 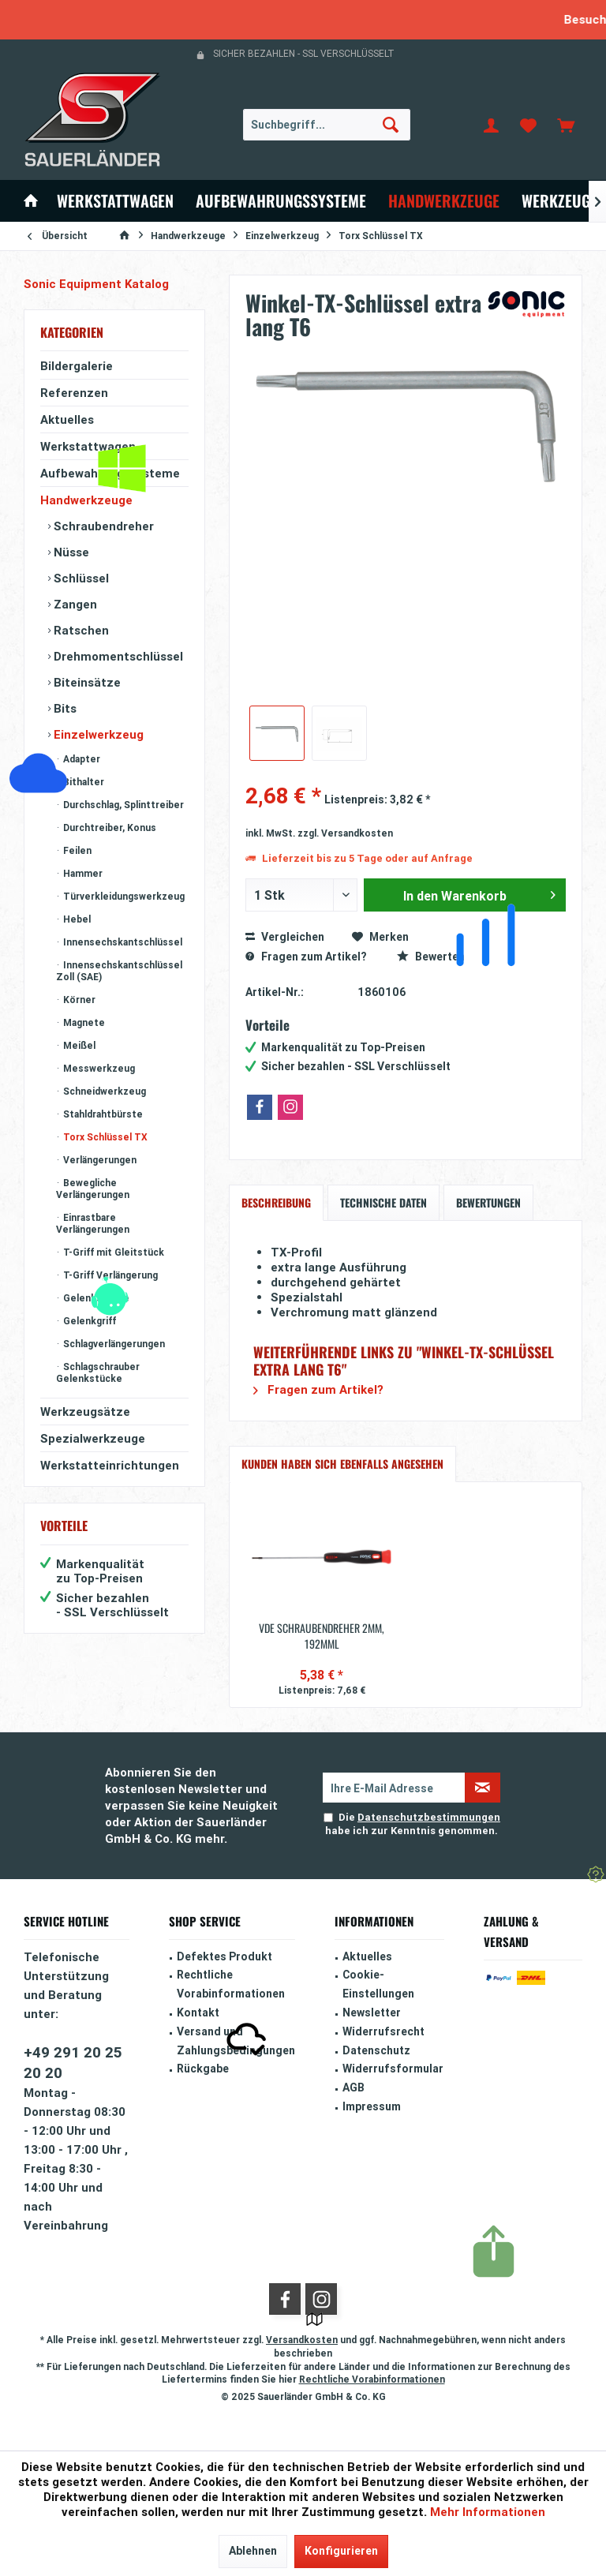 What do you see at coordinates (246, 2037) in the screenshot?
I see `file successfully uploaded to cloud storage` at bounding box center [246, 2037].